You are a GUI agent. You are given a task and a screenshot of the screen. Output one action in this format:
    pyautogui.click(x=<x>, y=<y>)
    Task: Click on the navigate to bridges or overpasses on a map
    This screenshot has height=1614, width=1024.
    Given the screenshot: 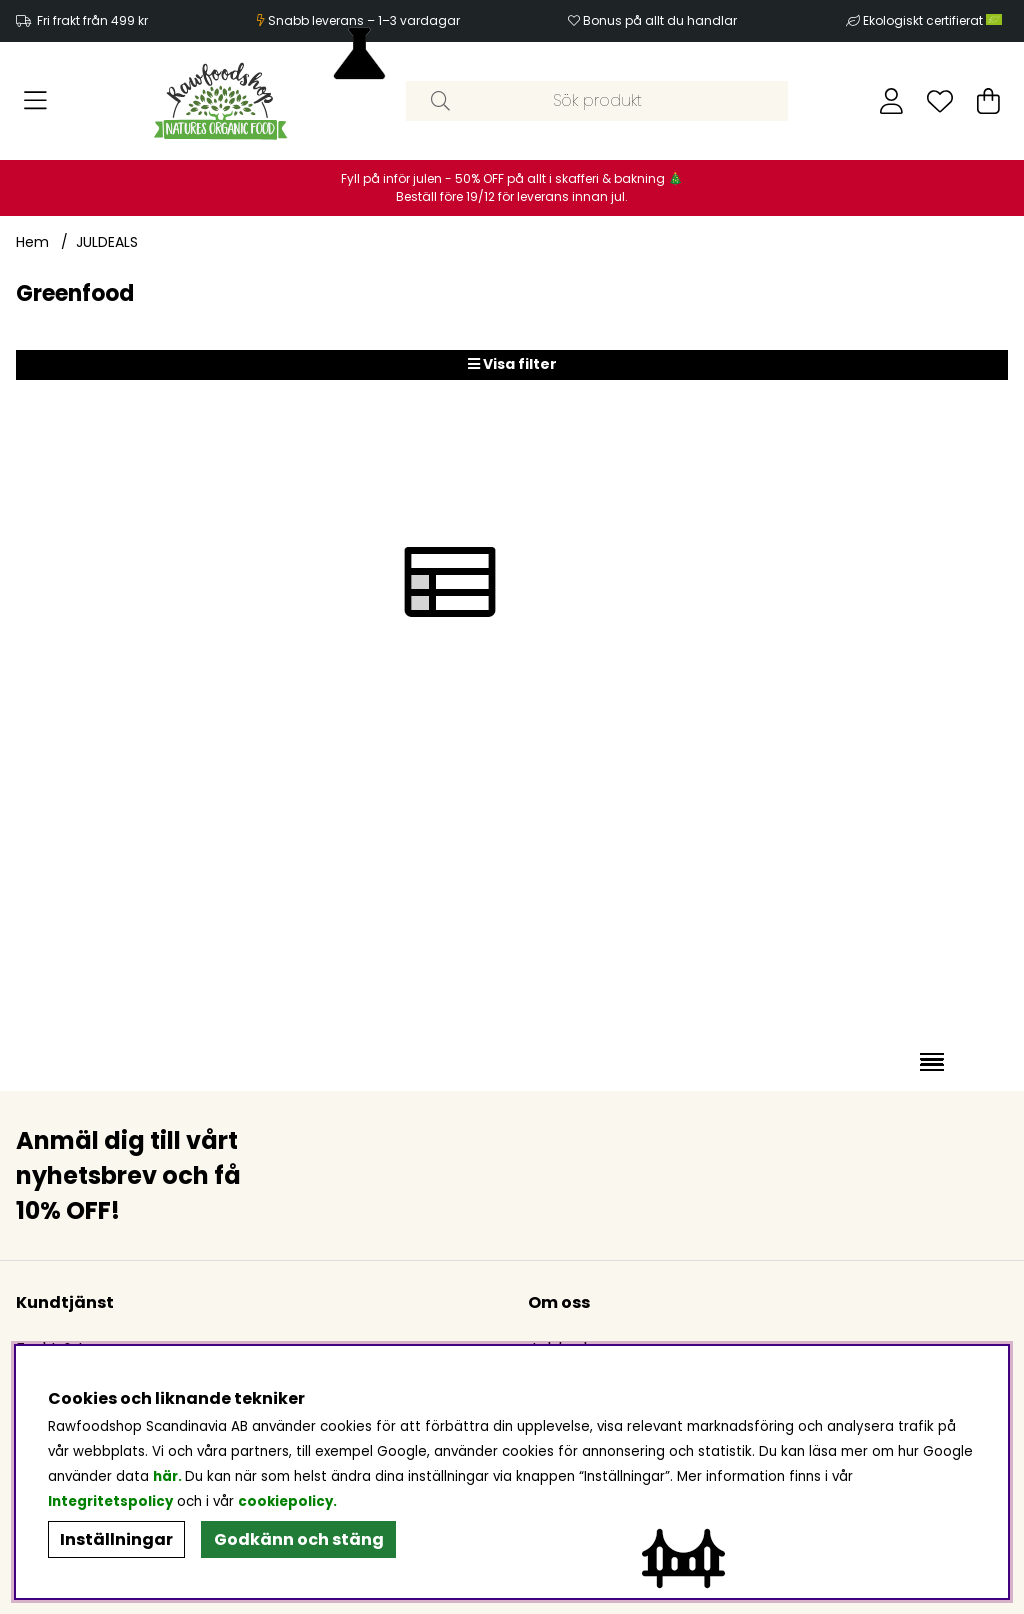 What is the action you would take?
    pyautogui.click(x=683, y=1558)
    